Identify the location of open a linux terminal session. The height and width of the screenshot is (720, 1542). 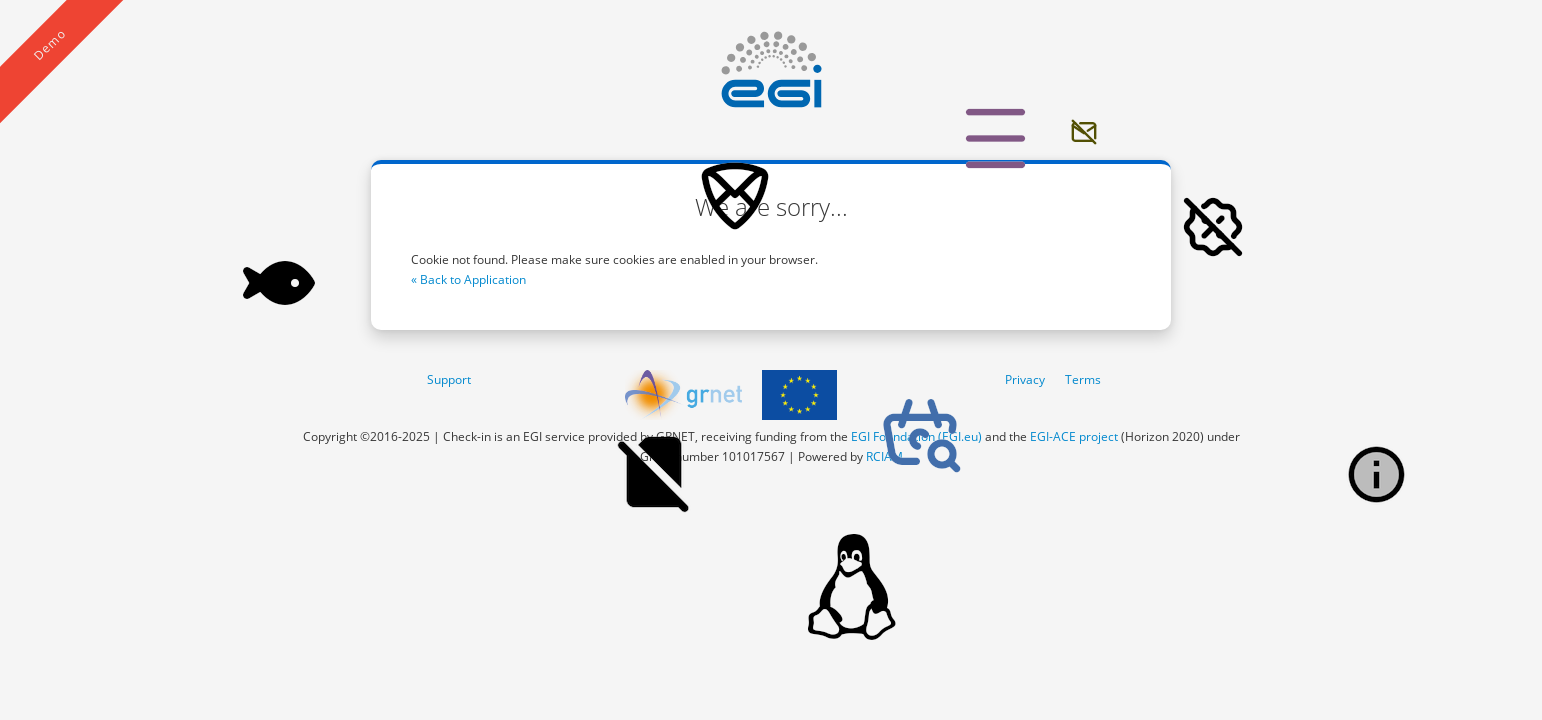
(852, 587).